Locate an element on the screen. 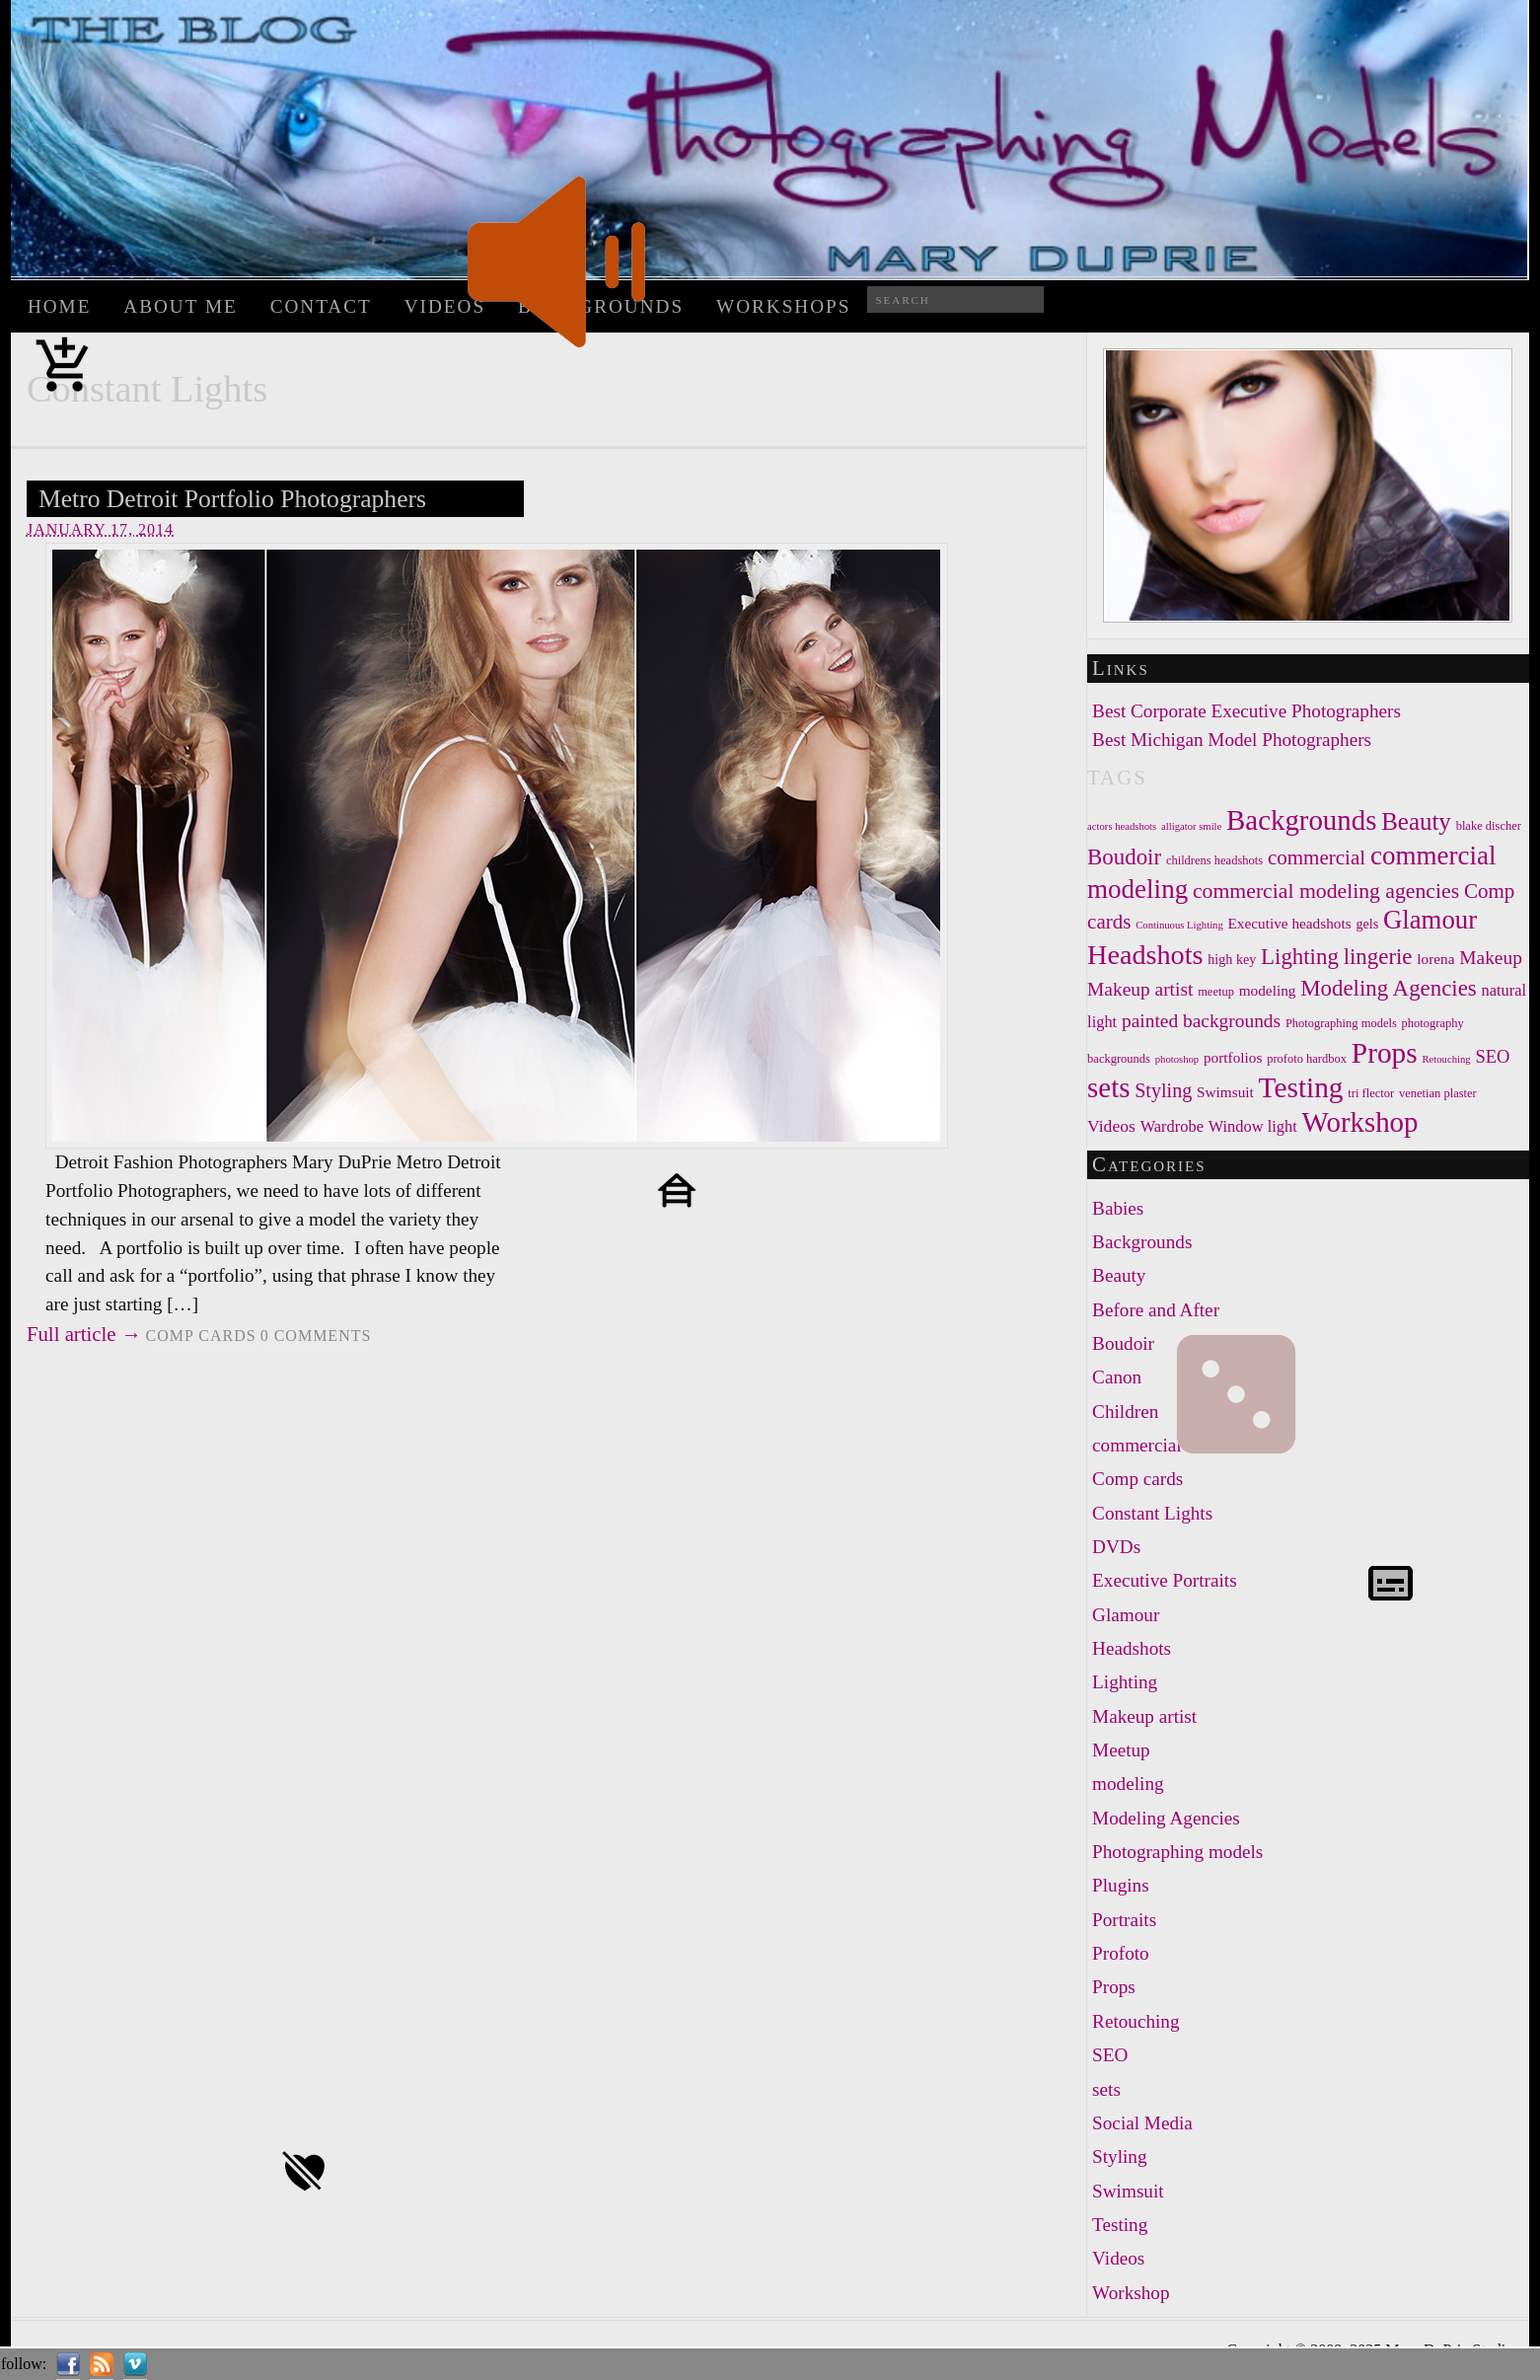 The width and height of the screenshot is (1540, 2380). add item to shopping cart is located at coordinates (64, 365).